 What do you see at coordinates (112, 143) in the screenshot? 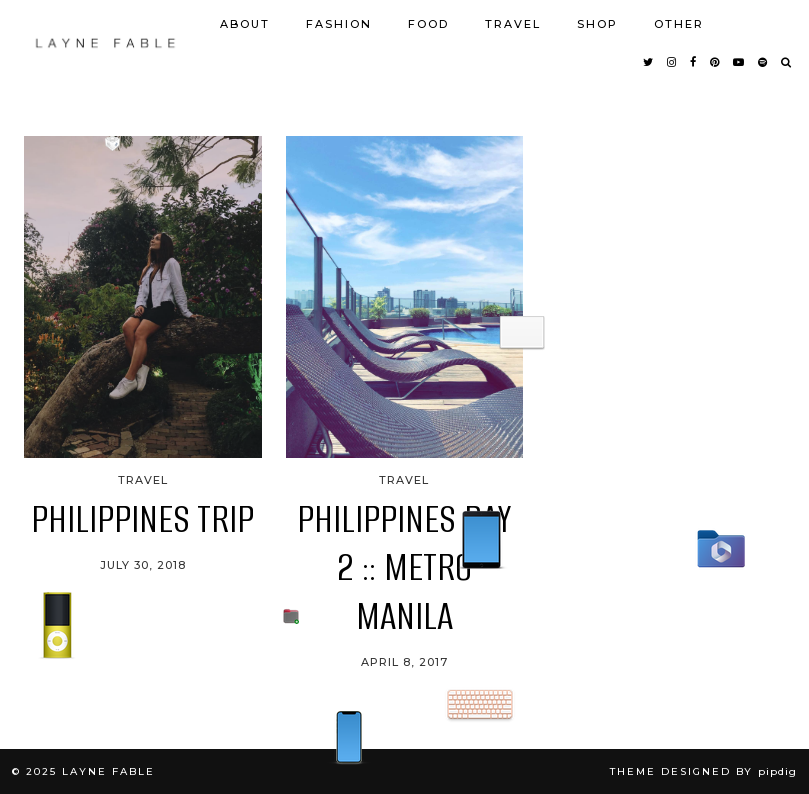
I see `scripting addition or plugin component for script editor` at bounding box center [112, 143].